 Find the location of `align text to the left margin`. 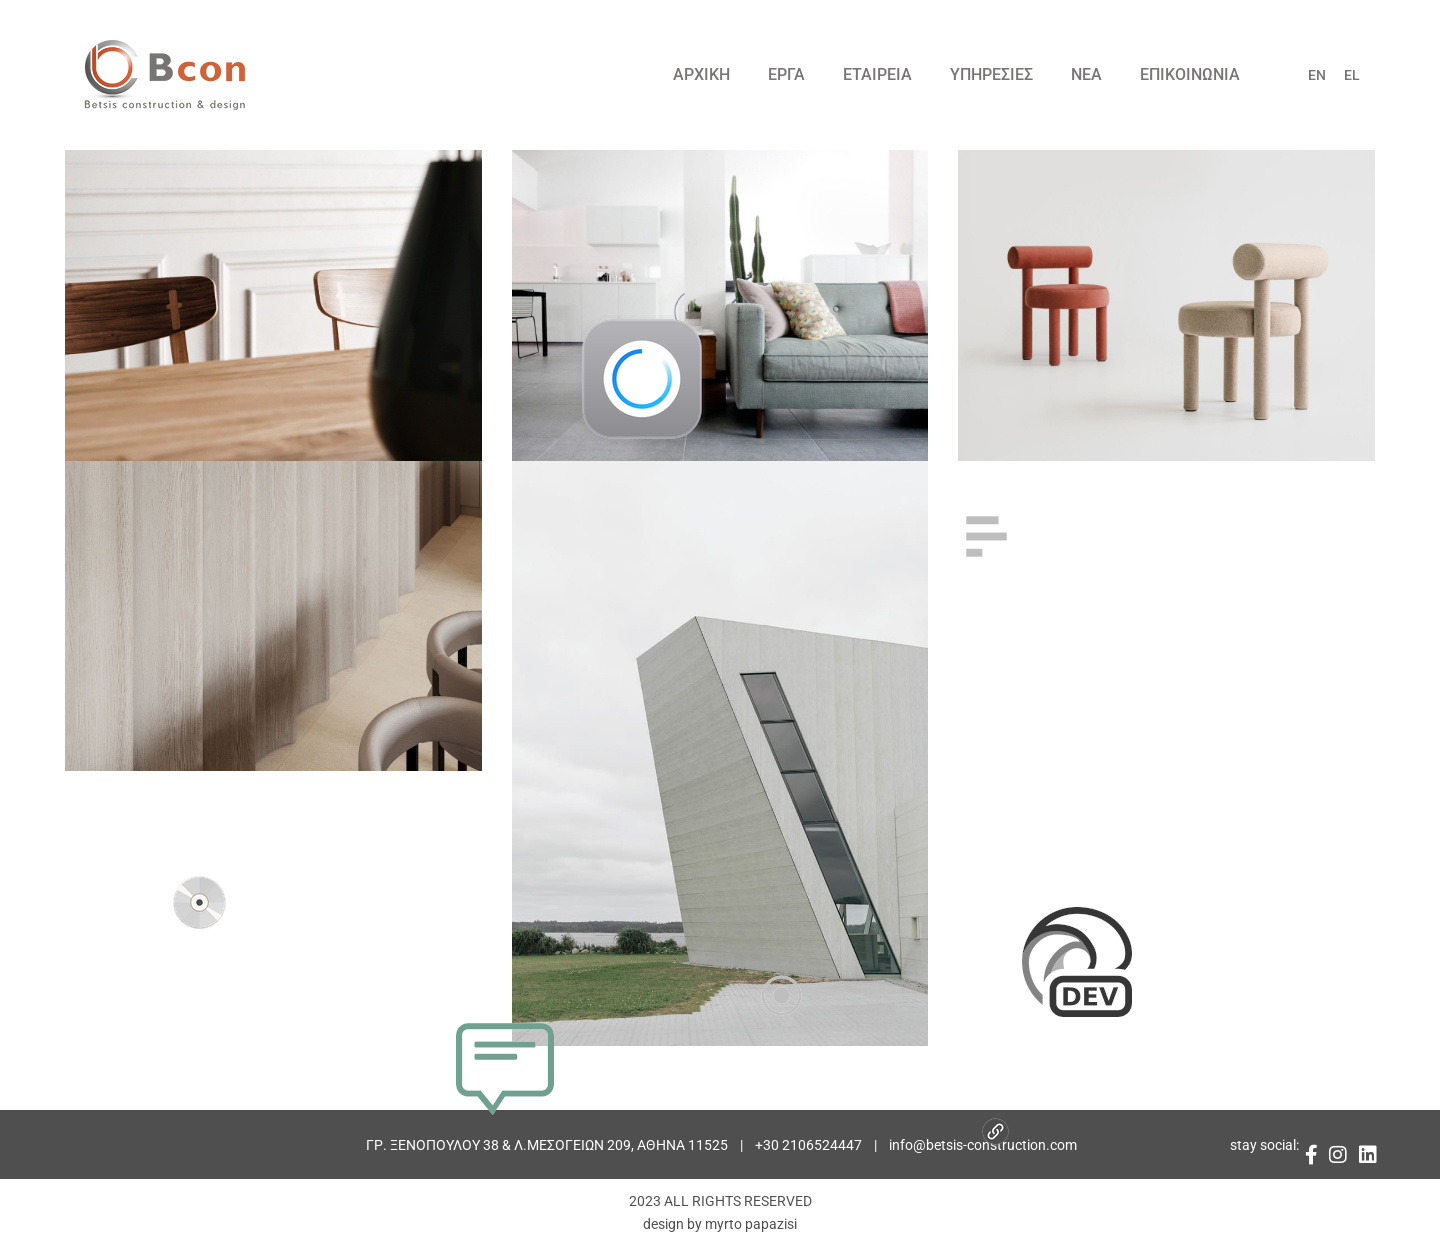

align text to the left margin is located at coordinates (986, 536).